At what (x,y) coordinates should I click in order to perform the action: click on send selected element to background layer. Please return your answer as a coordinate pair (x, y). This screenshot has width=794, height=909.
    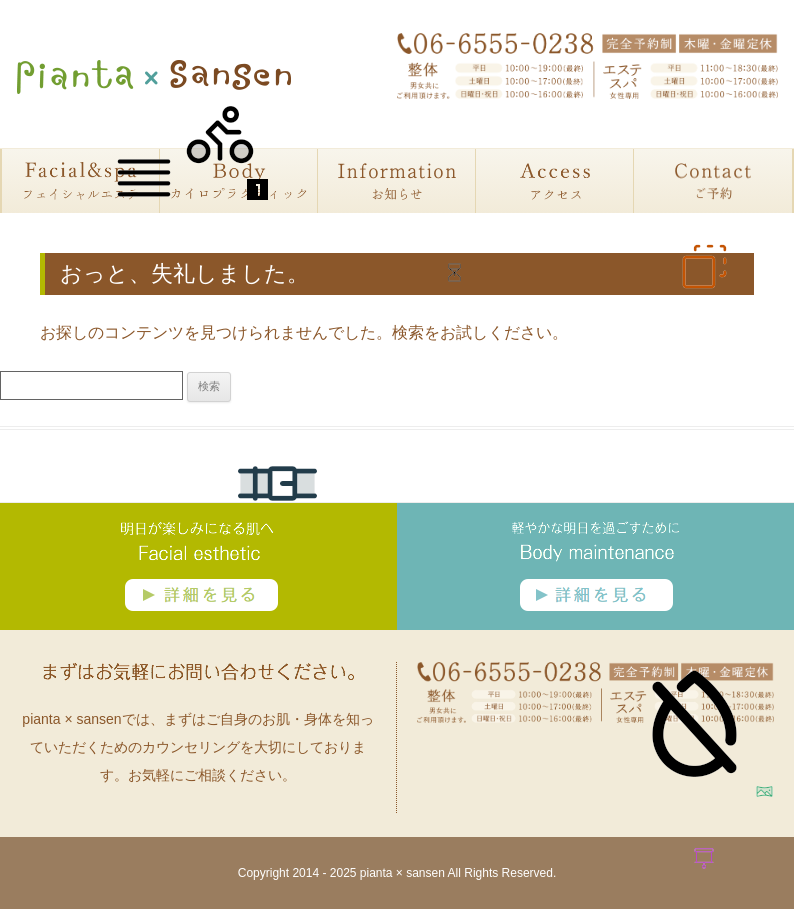
    Looking at the image, I should click on (704, 266).